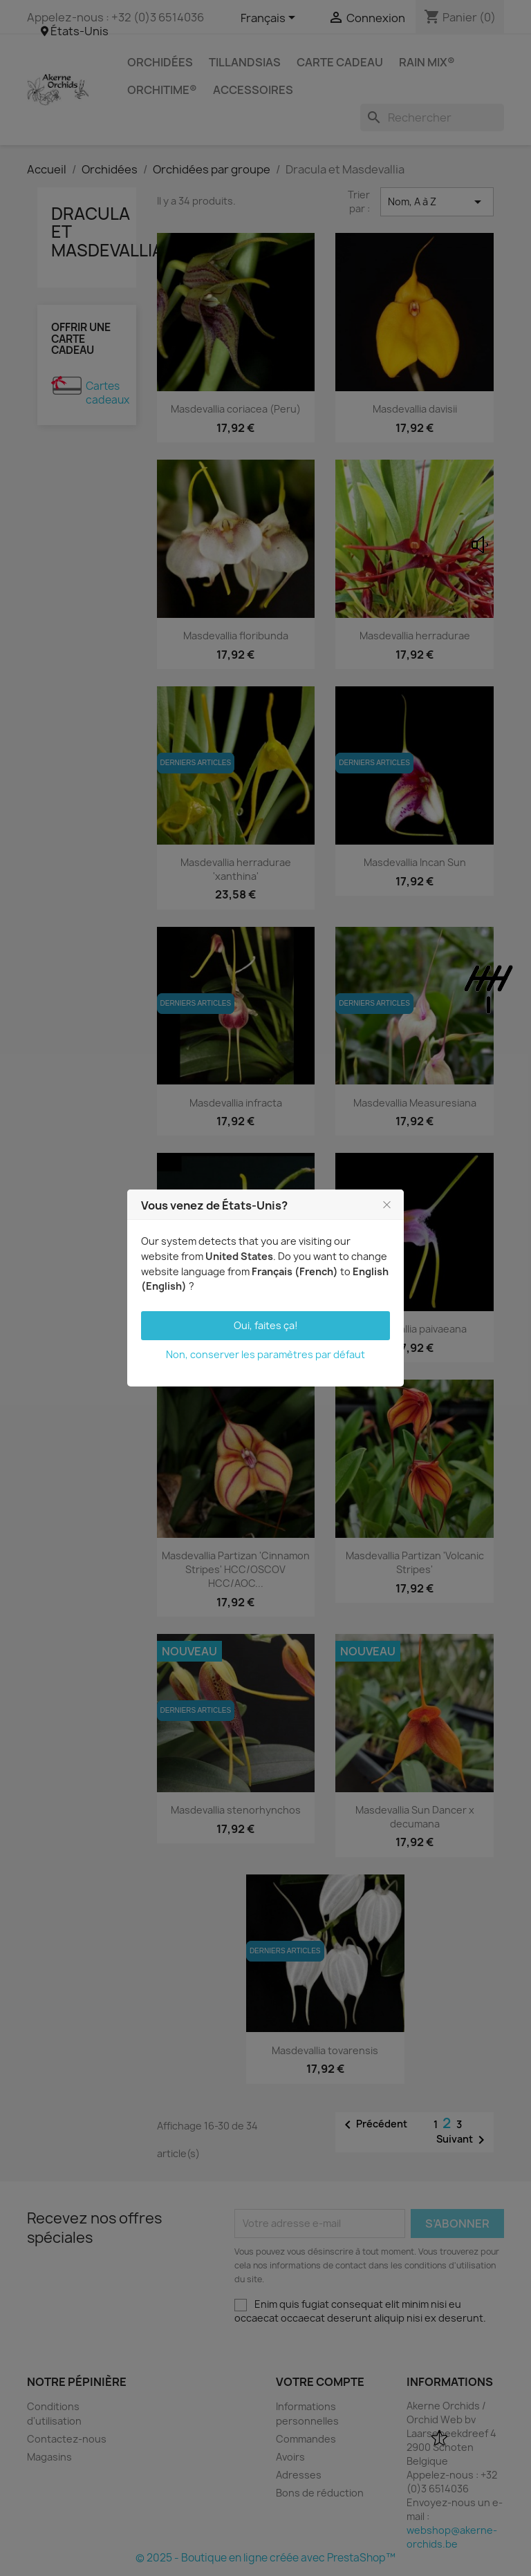 Image resolution: width=531 pixels, height=2576 pixels. What do you see at coordinates (439, 2438) in the screenshot?
I see `indicates a partial or half-star rating` at bounding box center [439, 2438].